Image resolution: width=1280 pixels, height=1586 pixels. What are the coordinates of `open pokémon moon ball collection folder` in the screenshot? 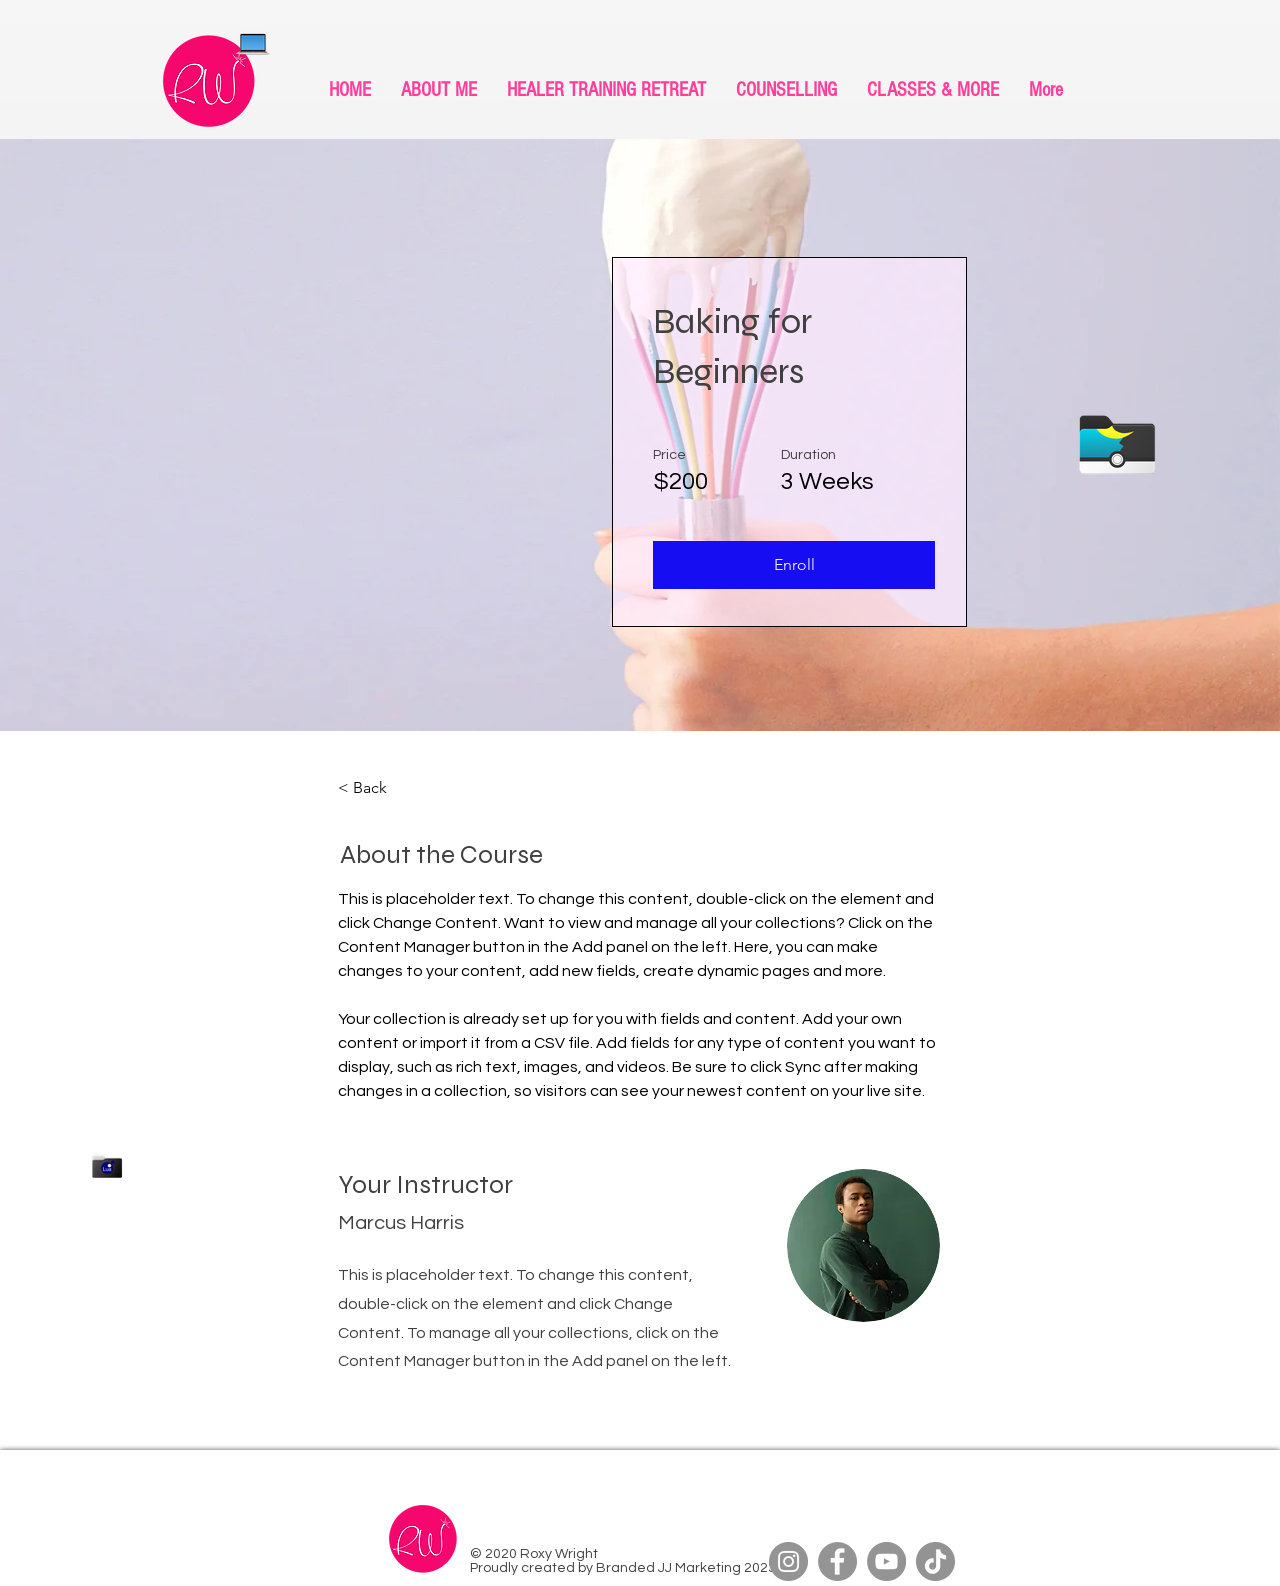 It's located at (1117, 447).